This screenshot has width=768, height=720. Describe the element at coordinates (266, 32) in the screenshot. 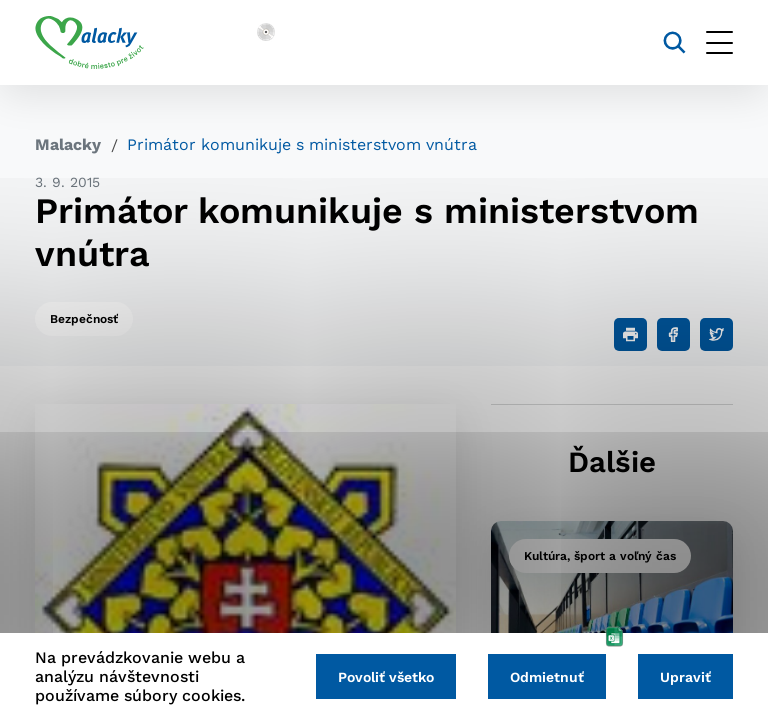

I see `indicates a CD, DVD, or optical disc drive` at that location.